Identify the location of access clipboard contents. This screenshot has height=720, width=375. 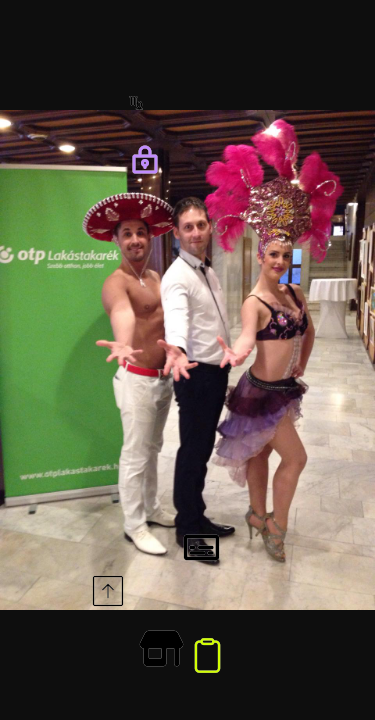
(207, 655).